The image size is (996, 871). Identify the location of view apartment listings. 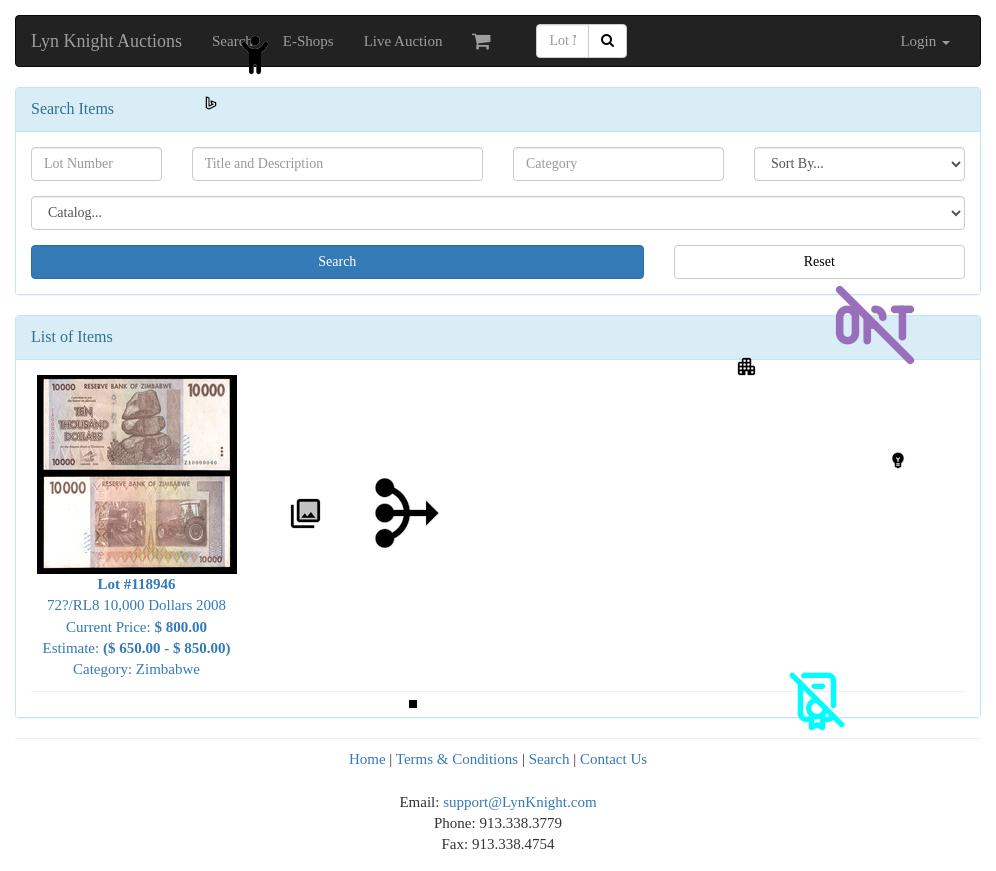
(746, 366).